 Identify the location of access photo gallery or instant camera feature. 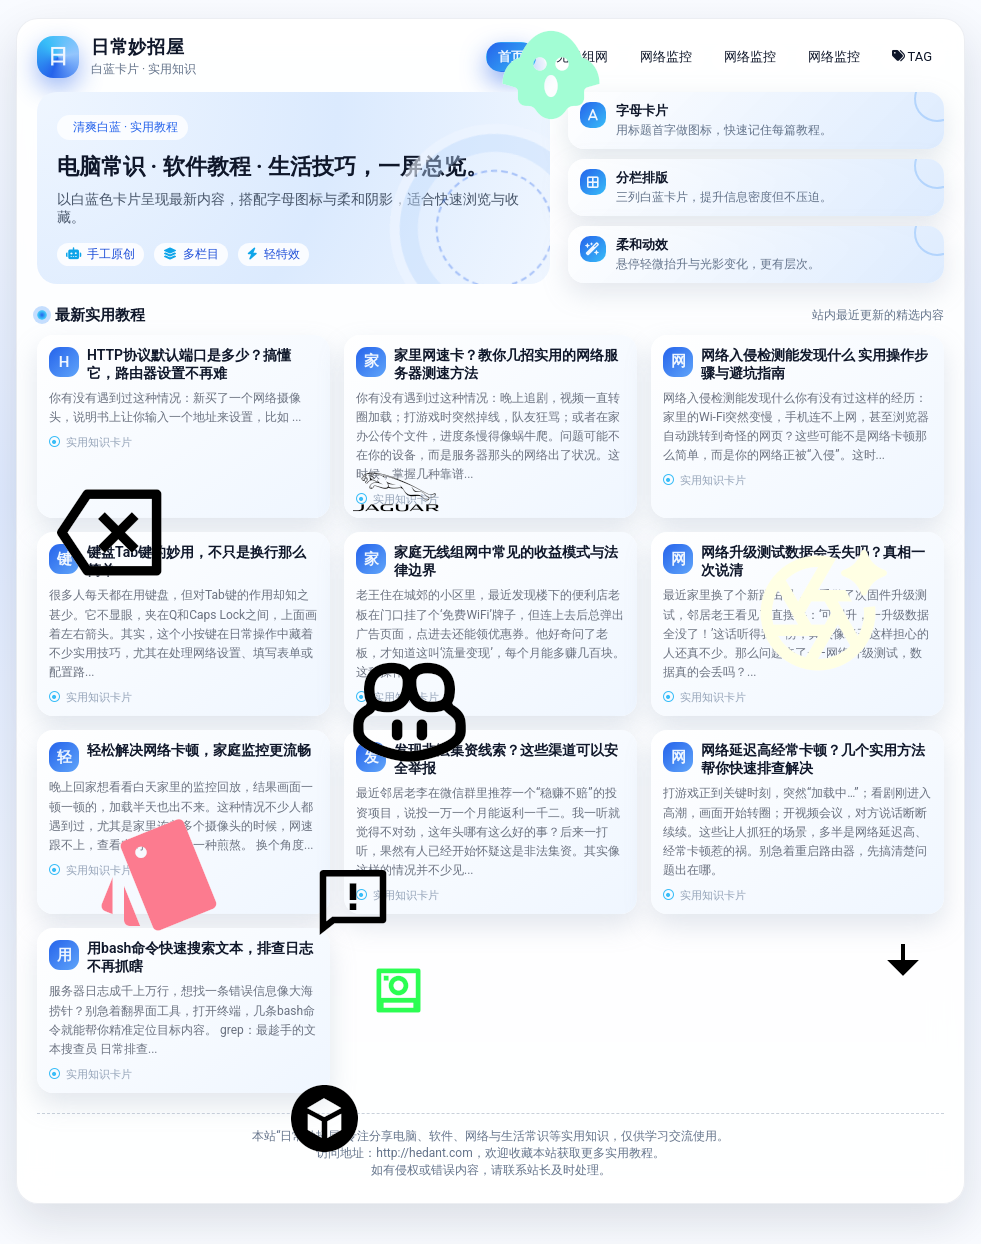
(398, 990).